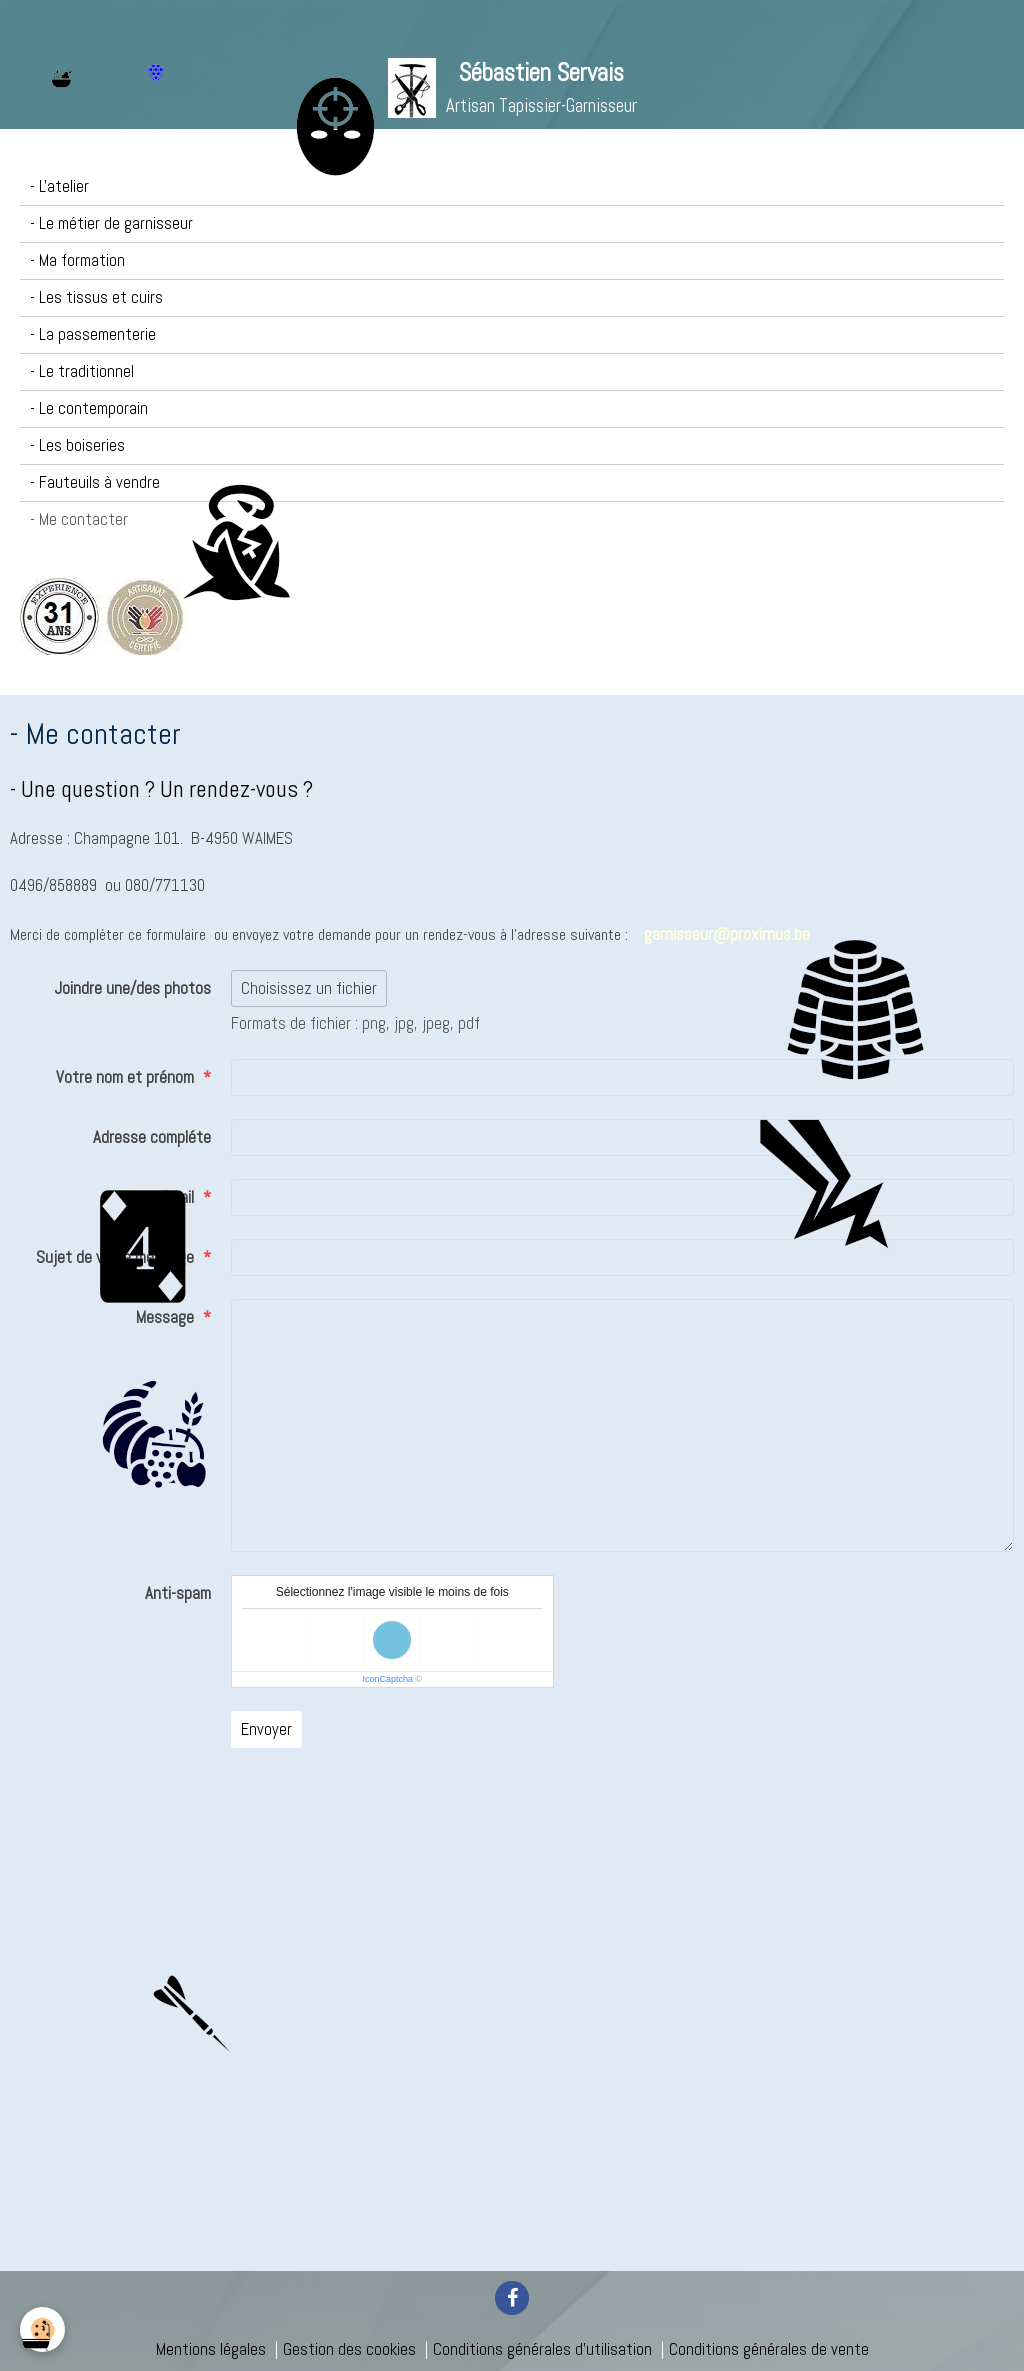  I want to click on alien or sci-fi themed game item, so click(236, 542).